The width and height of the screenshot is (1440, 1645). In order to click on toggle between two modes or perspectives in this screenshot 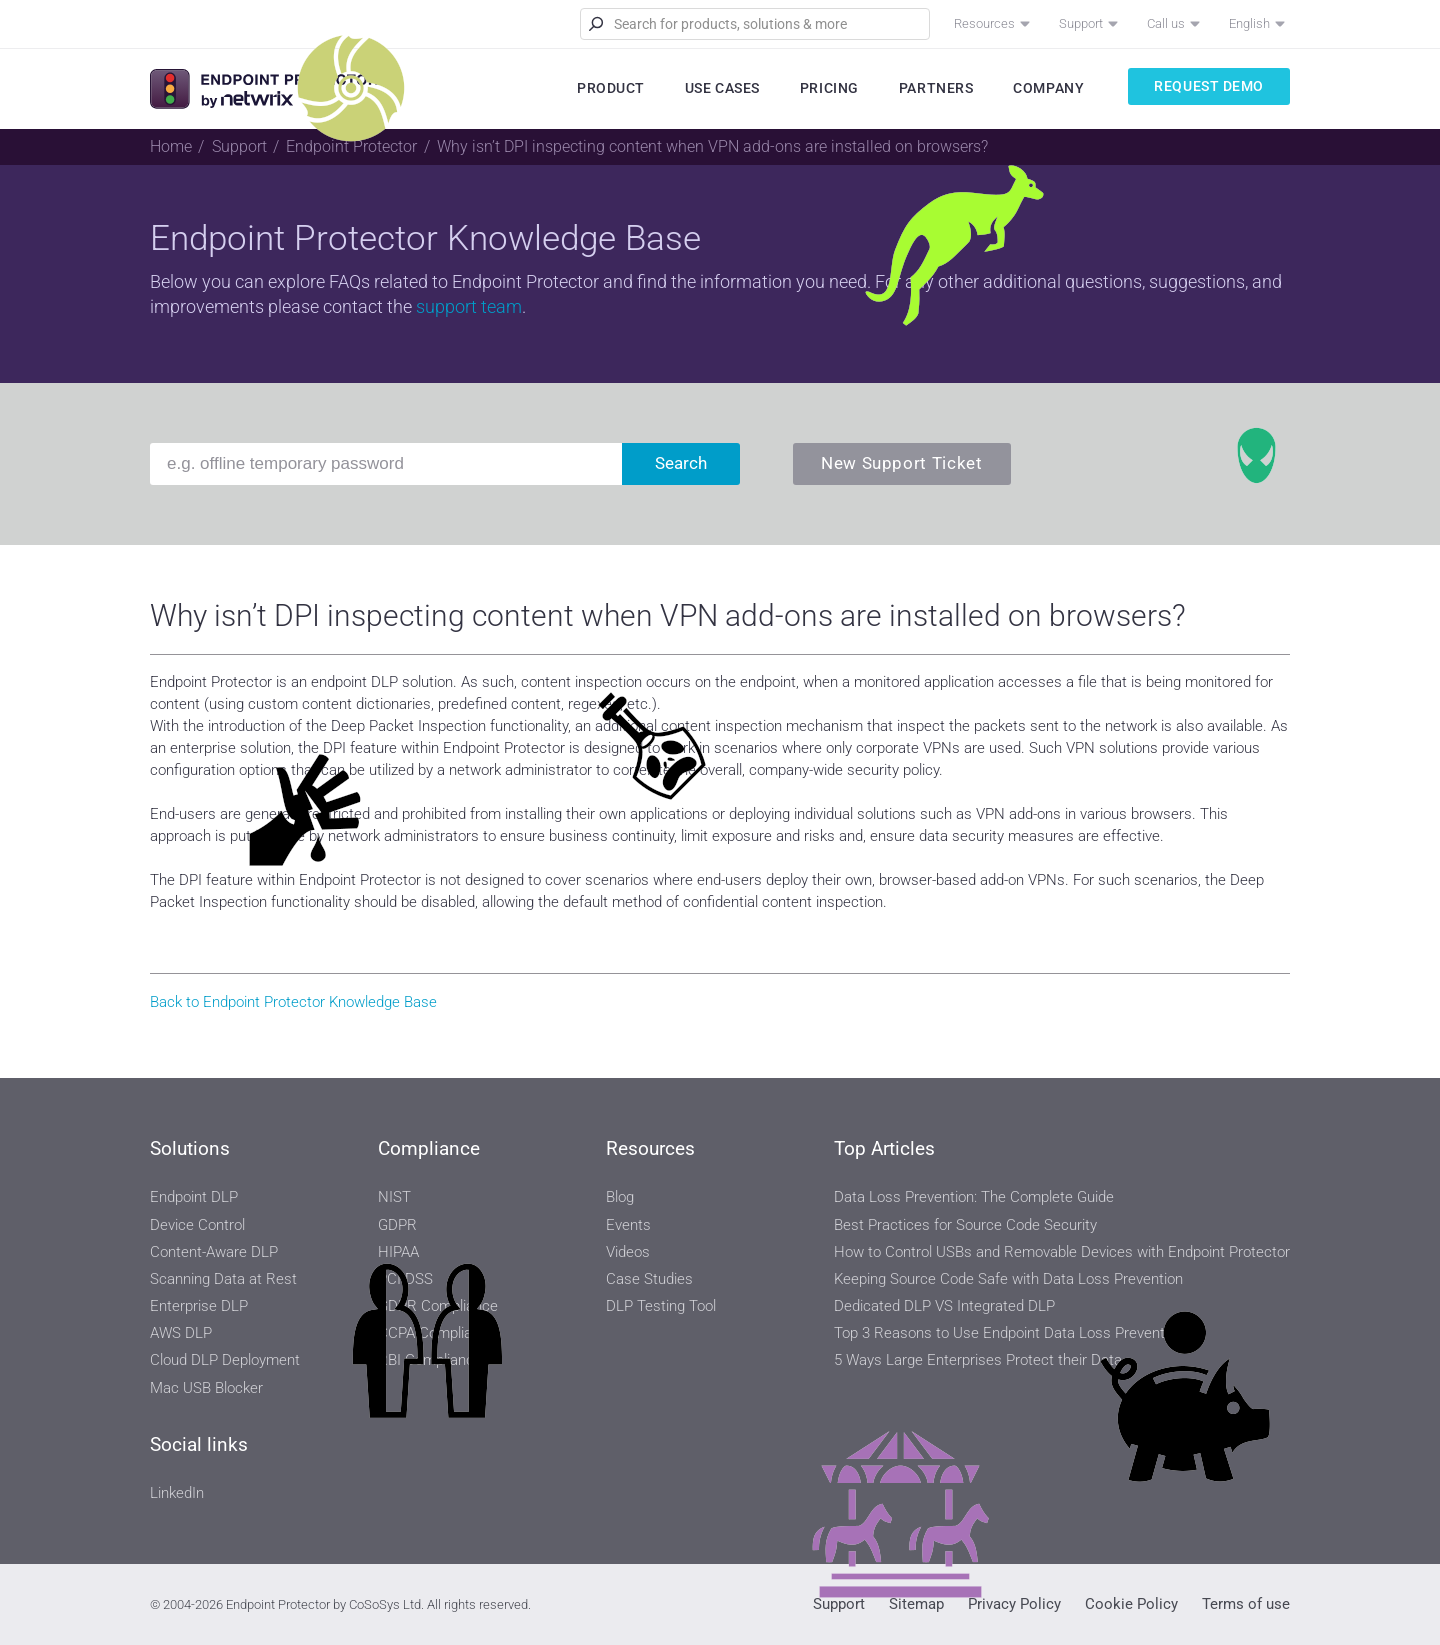, I will do `click(426, 1339)`.